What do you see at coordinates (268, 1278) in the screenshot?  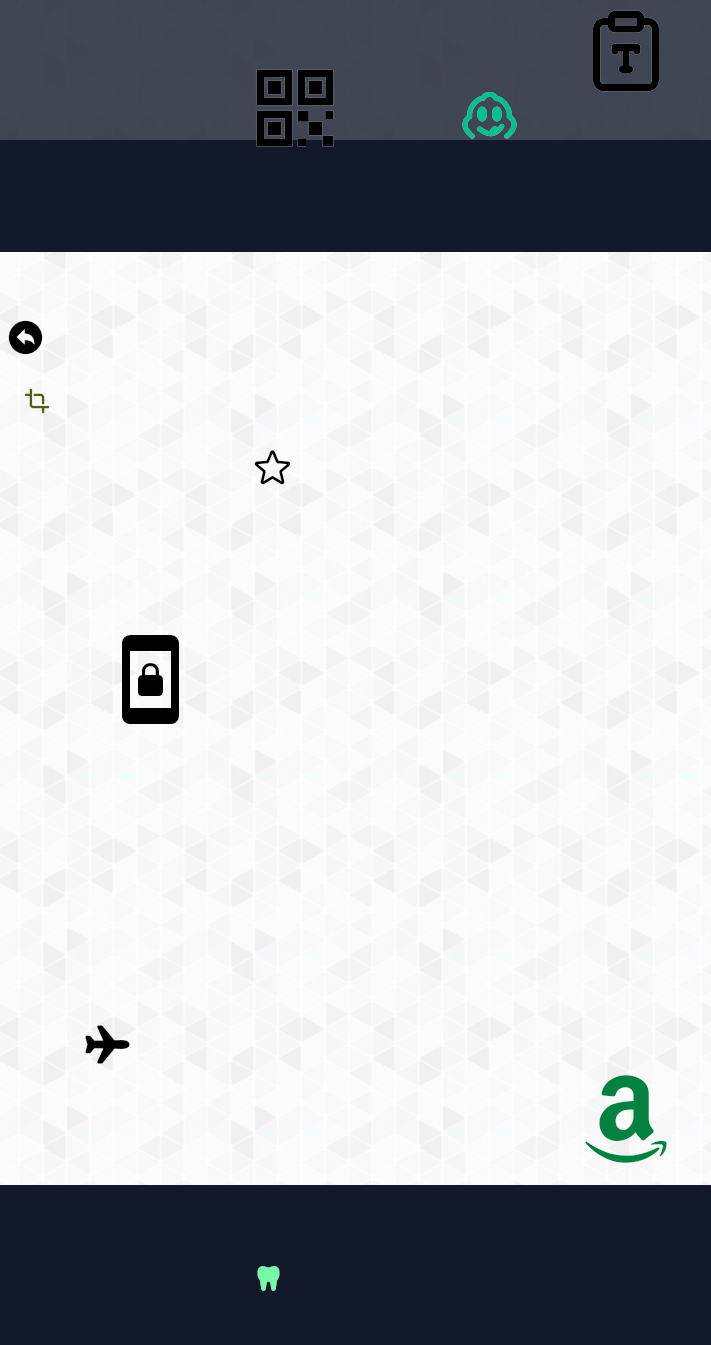 I see `access dental or oral health information` at bounding box center [268, 1278].